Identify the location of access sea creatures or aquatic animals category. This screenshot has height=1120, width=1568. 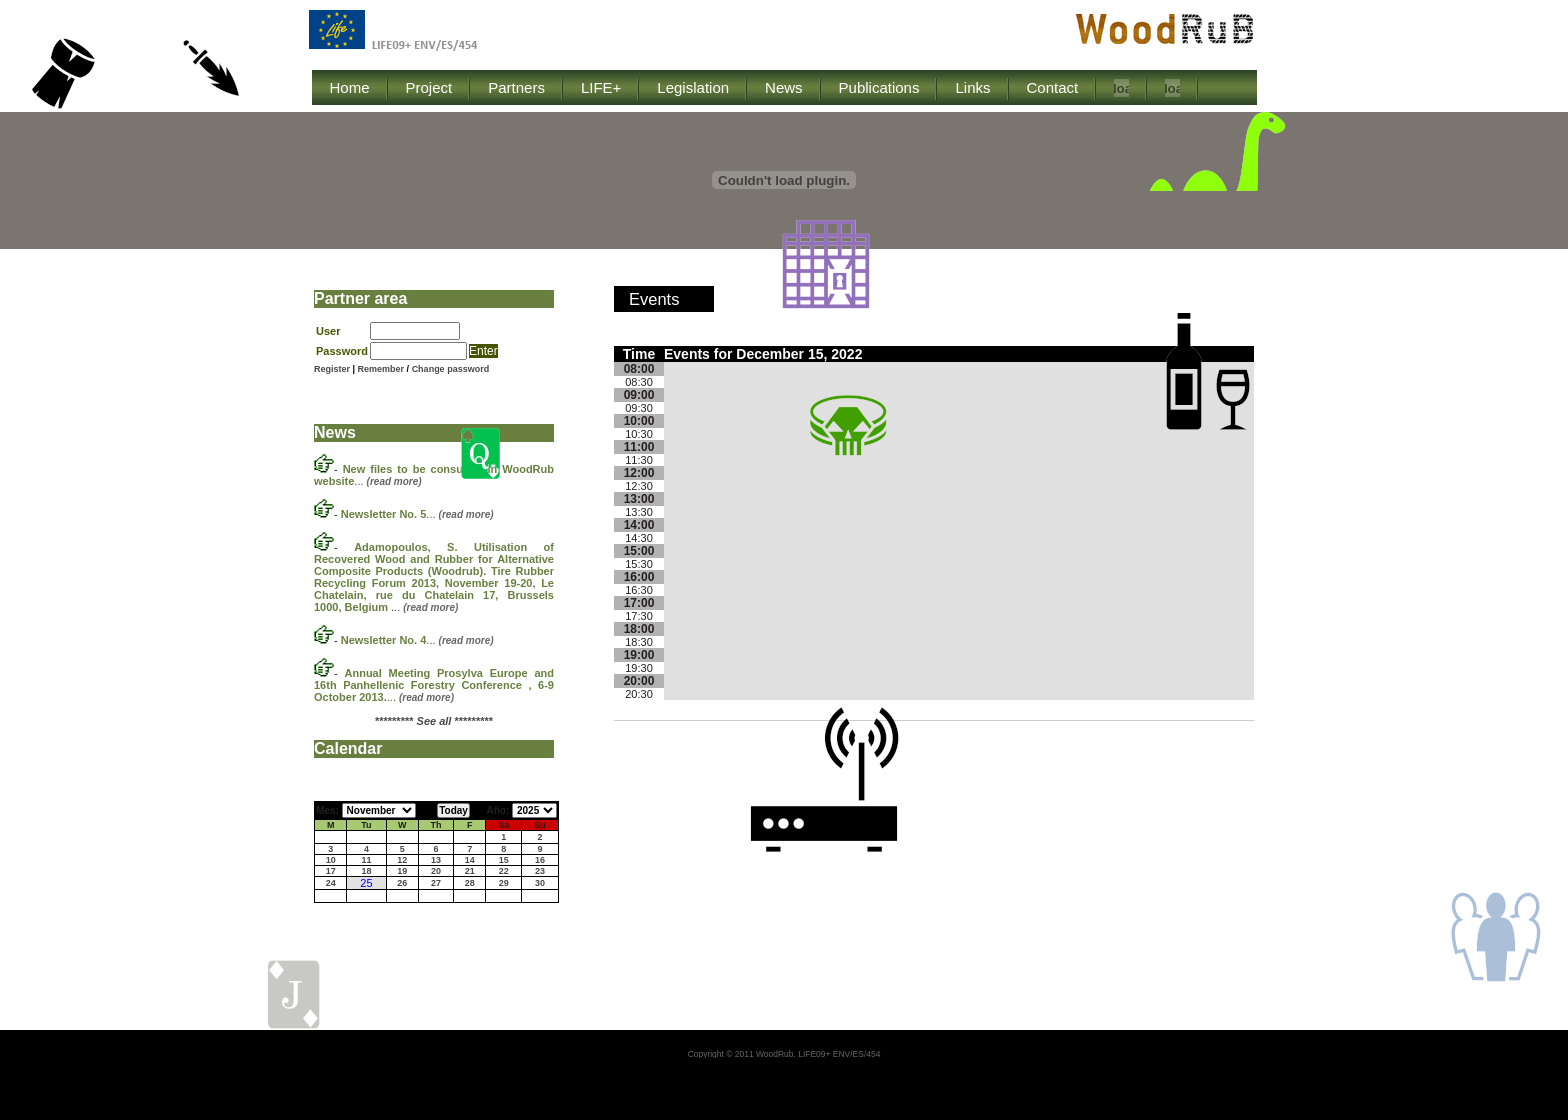
(1217, 151).